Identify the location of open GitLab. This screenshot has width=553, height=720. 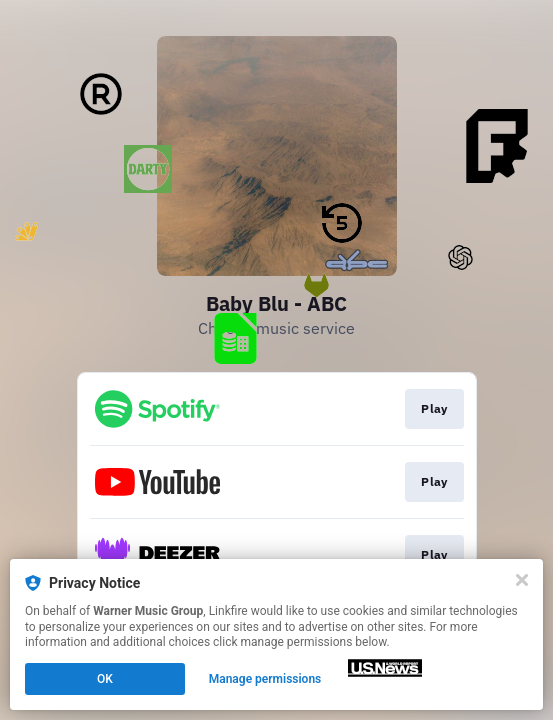
(316, 285).